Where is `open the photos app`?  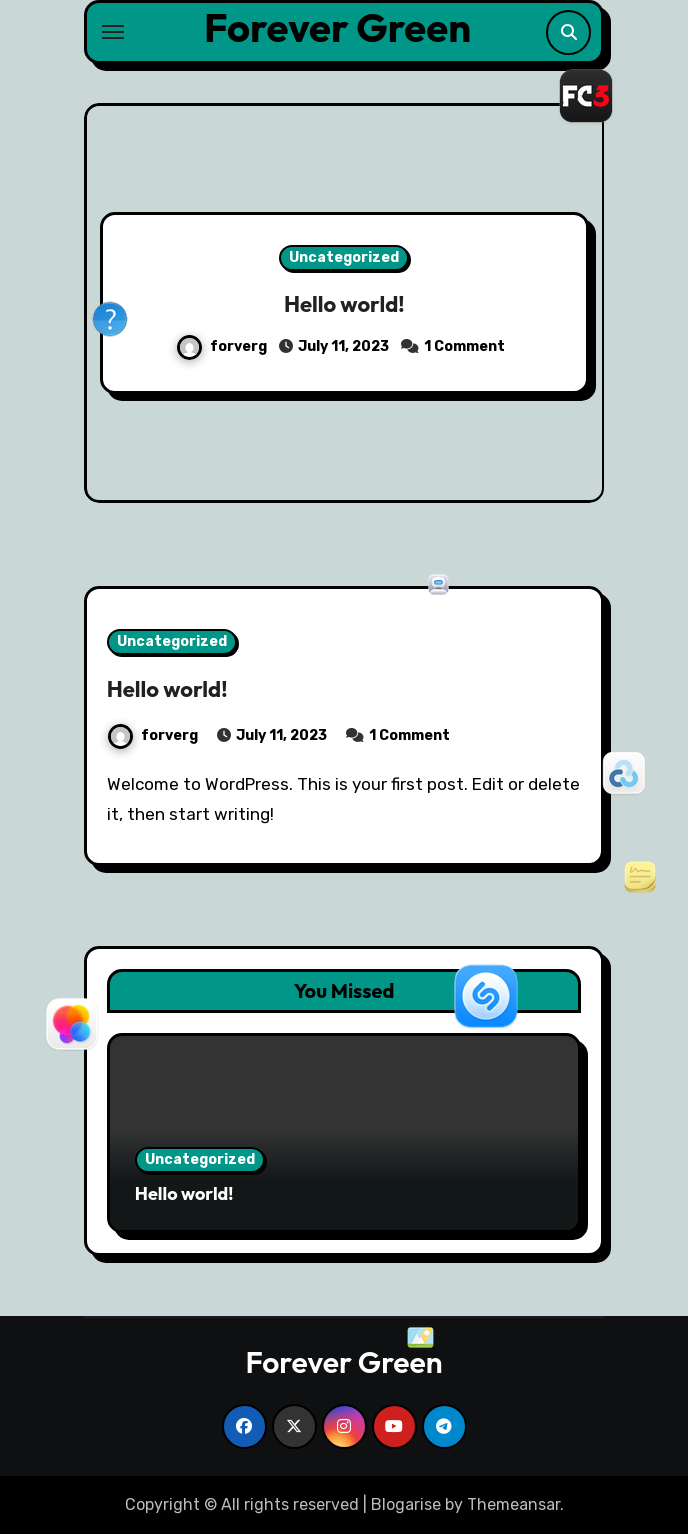 open the photos app is located at coordinates (420, 1337).